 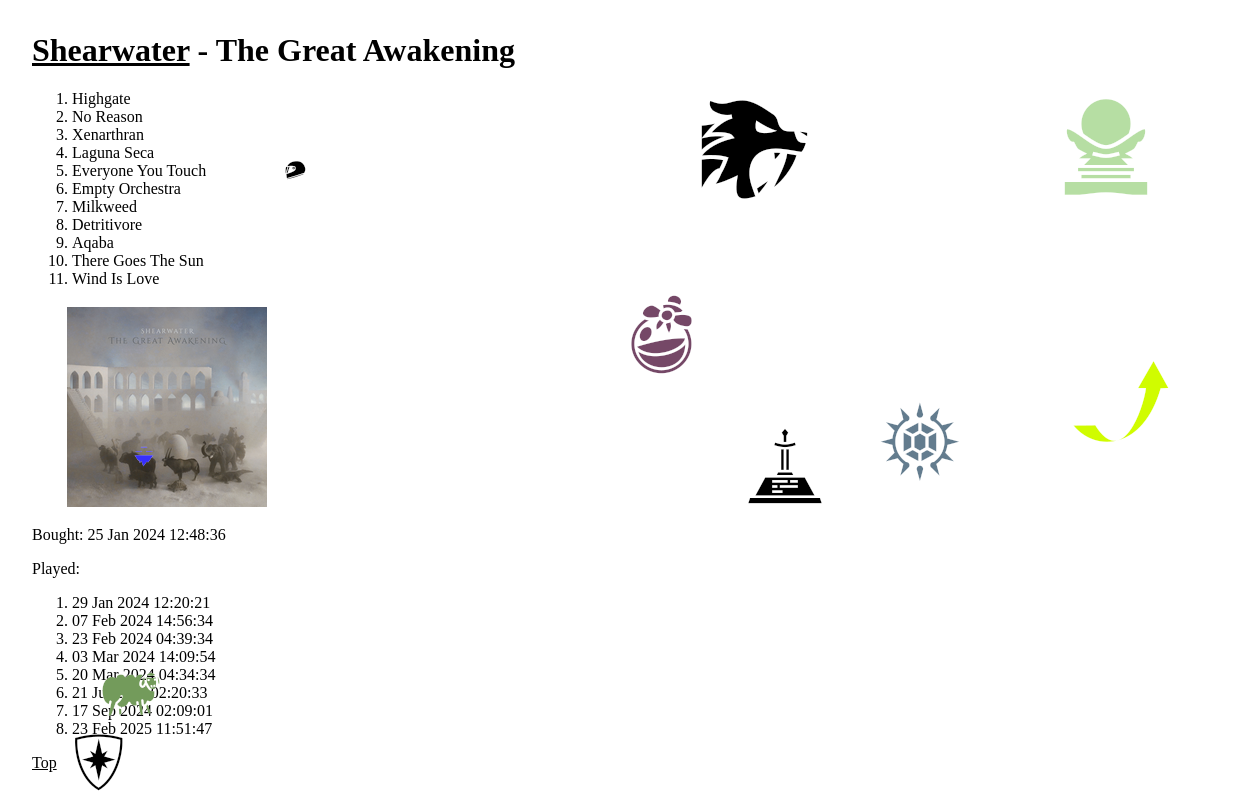 I want to click on select motorcycle helmet gear, so click(x=295, y=170).